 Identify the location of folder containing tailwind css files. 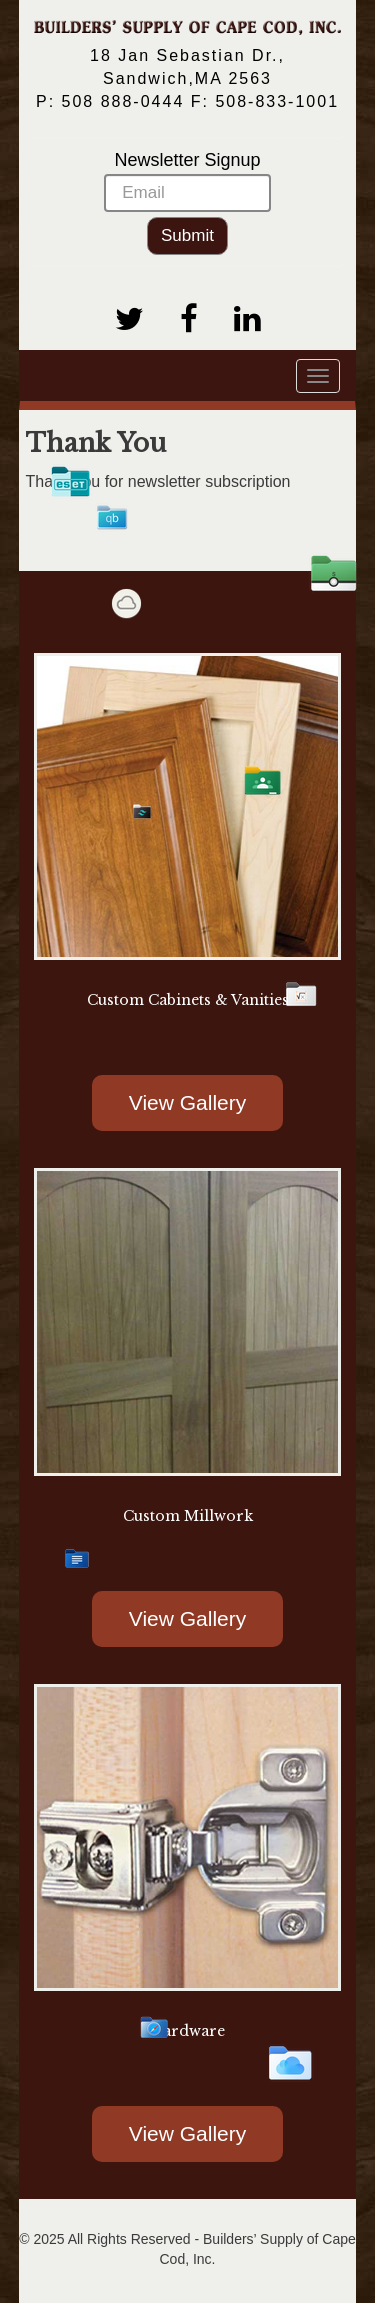
(142, 812).